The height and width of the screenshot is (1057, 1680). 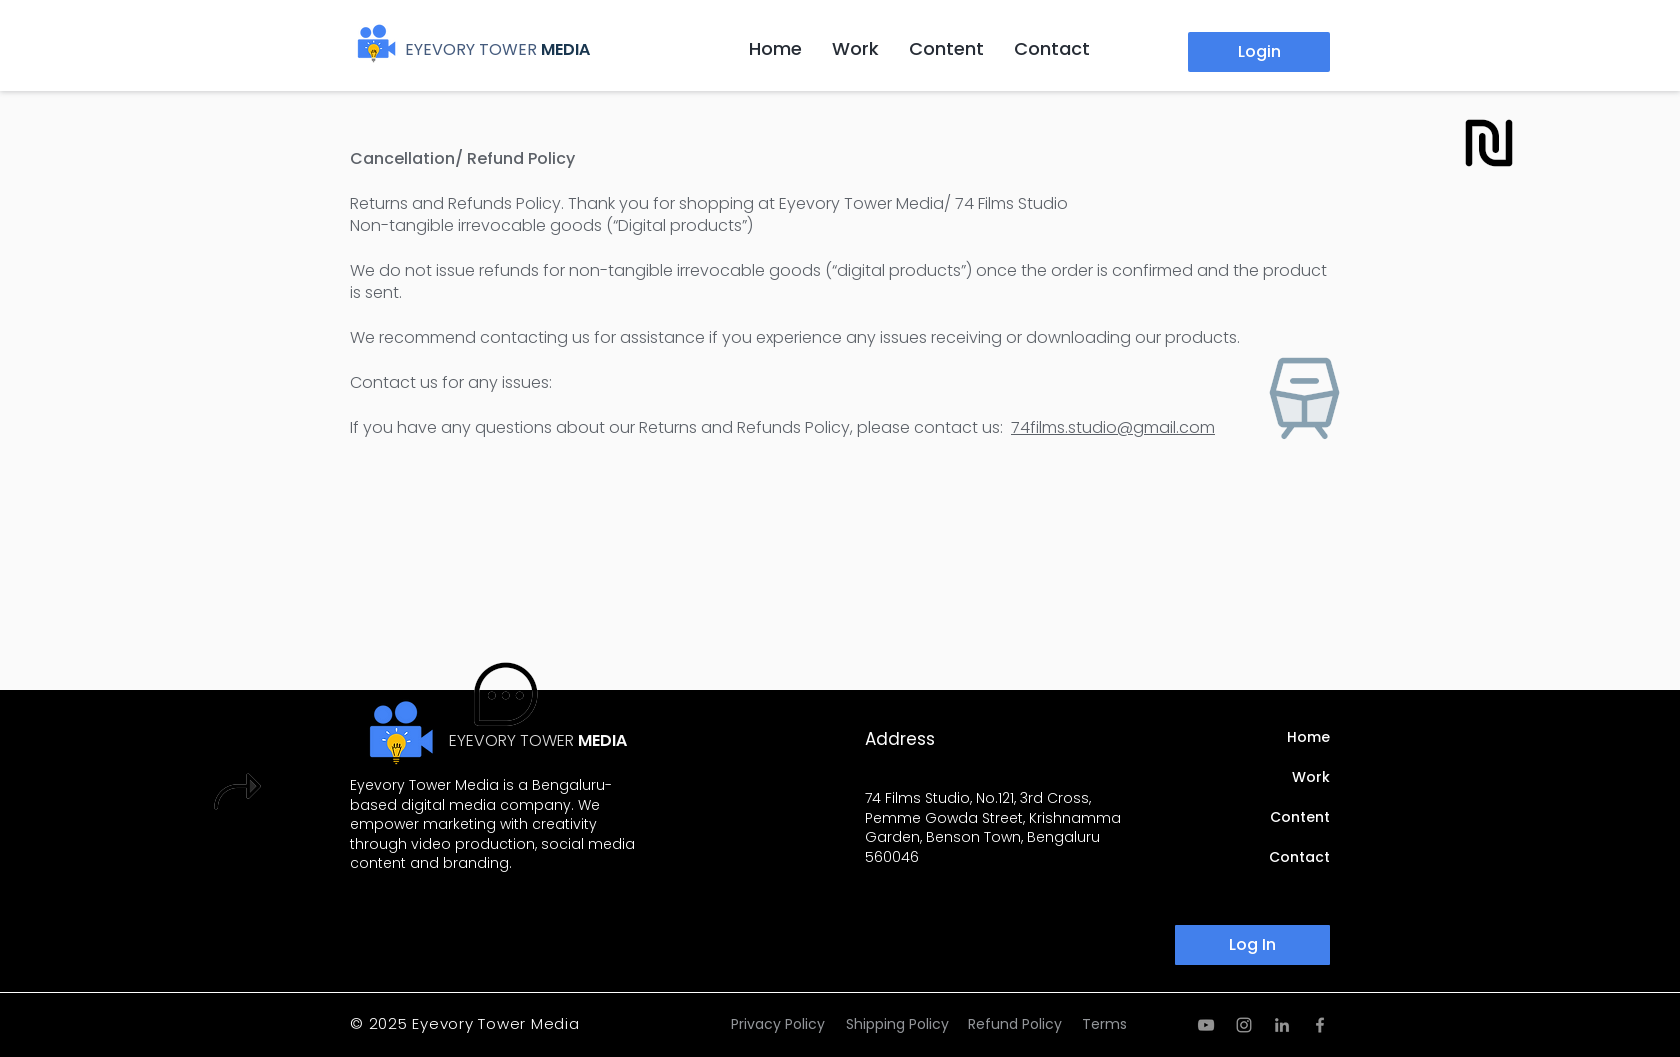 What do you see at coordinates (1304, 395) in the screenshot?
I see `view regional train schedules` at bounding box center [1304, 395].